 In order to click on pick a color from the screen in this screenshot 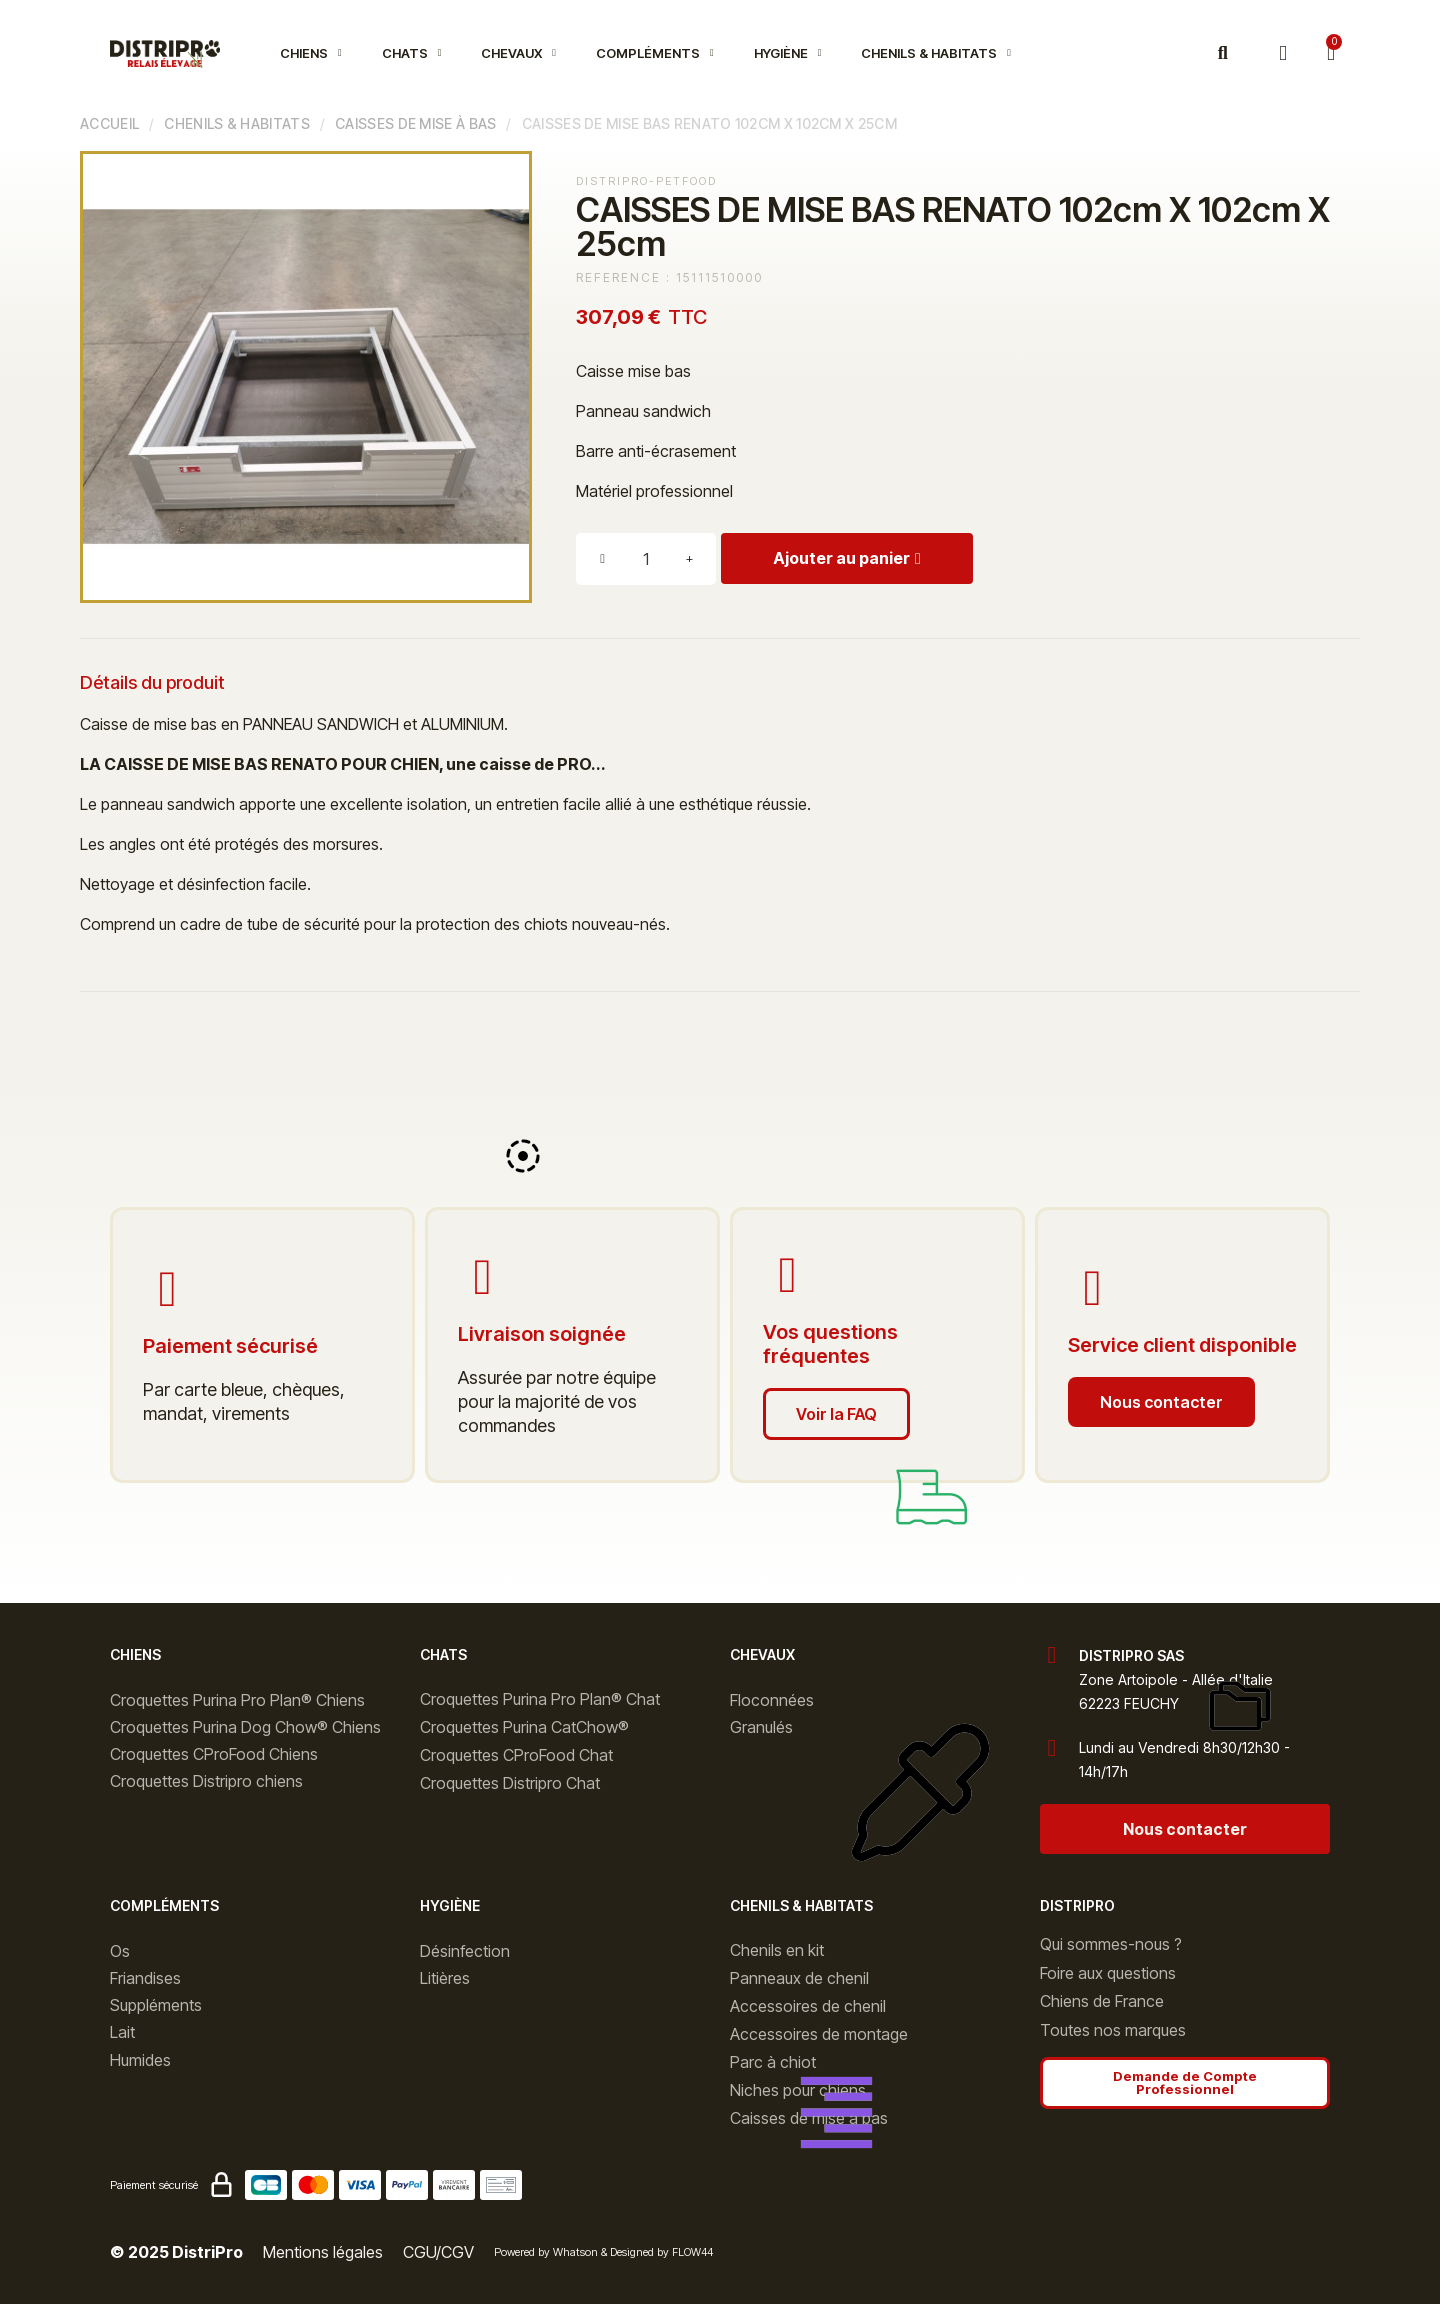, I will do `click(920, 1792)`.